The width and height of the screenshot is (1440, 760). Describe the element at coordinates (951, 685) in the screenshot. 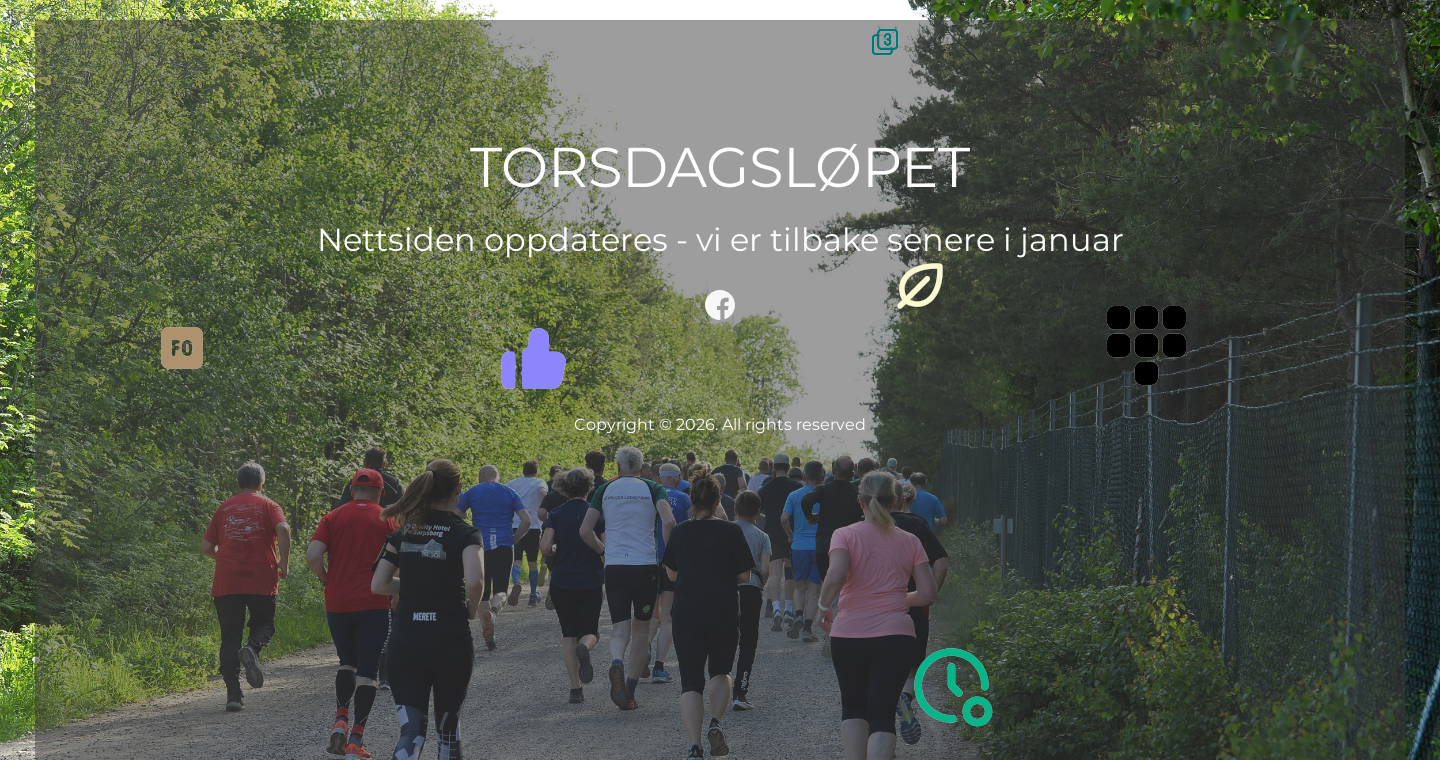

I see `start recording time or duration` at that location.